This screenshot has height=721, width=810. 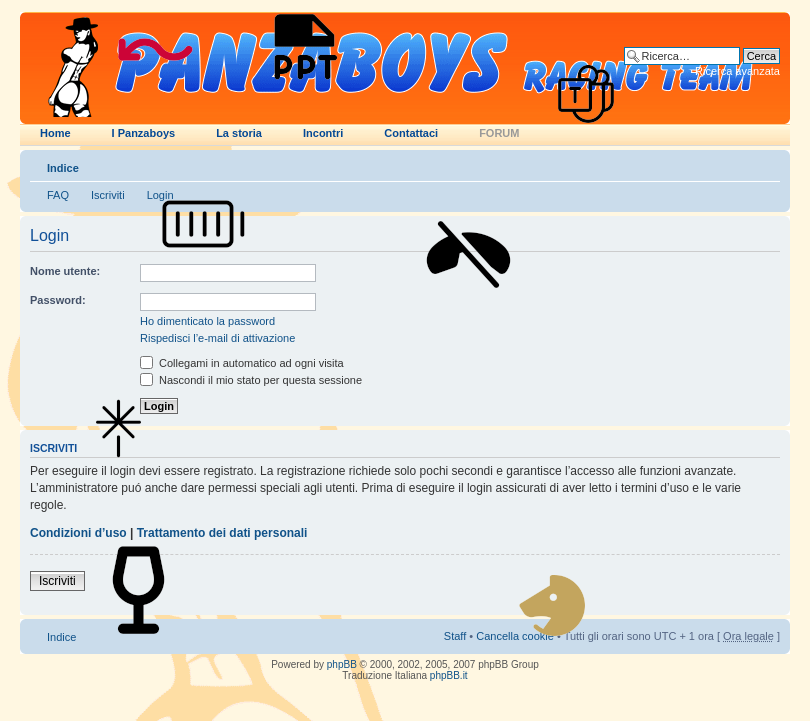 What do you see at coordinates (304, 49) in the screenshot?
I see `open a PowerPoint presentation file` at bounding box center [304, 49].